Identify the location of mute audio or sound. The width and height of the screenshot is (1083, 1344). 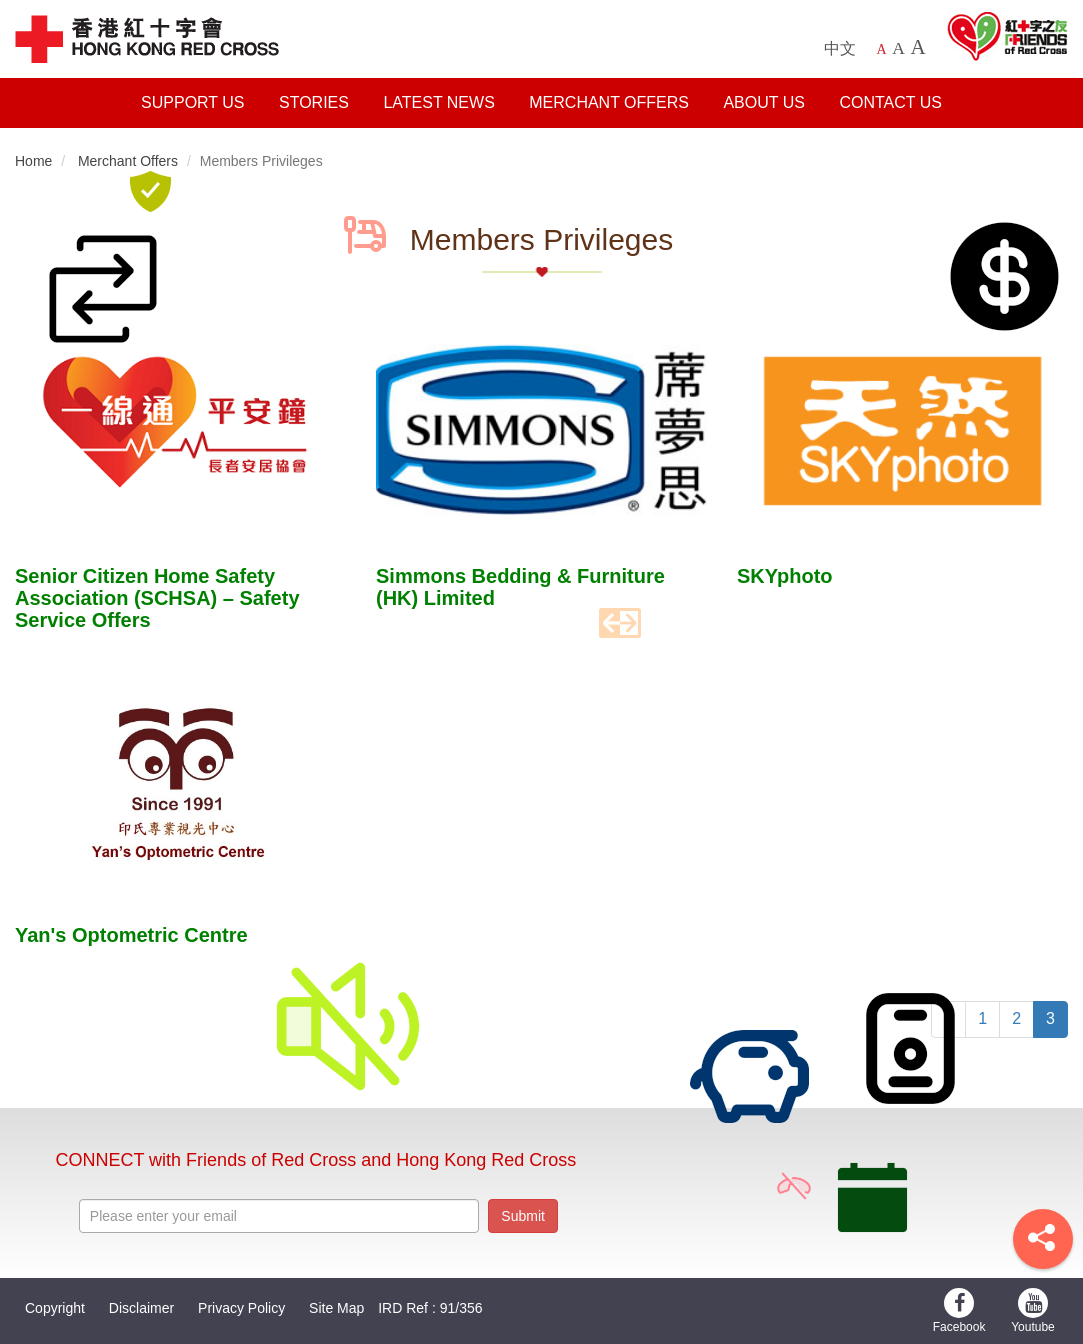
(345, 1026).